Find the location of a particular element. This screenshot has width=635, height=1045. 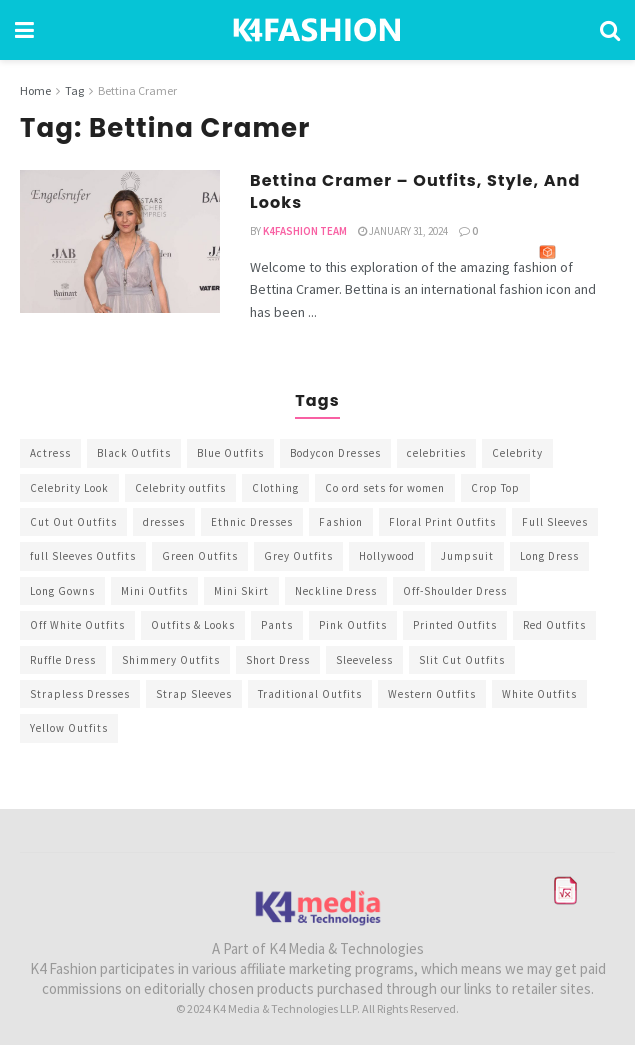

open a 3D model file is located at coordinates (547, 251).